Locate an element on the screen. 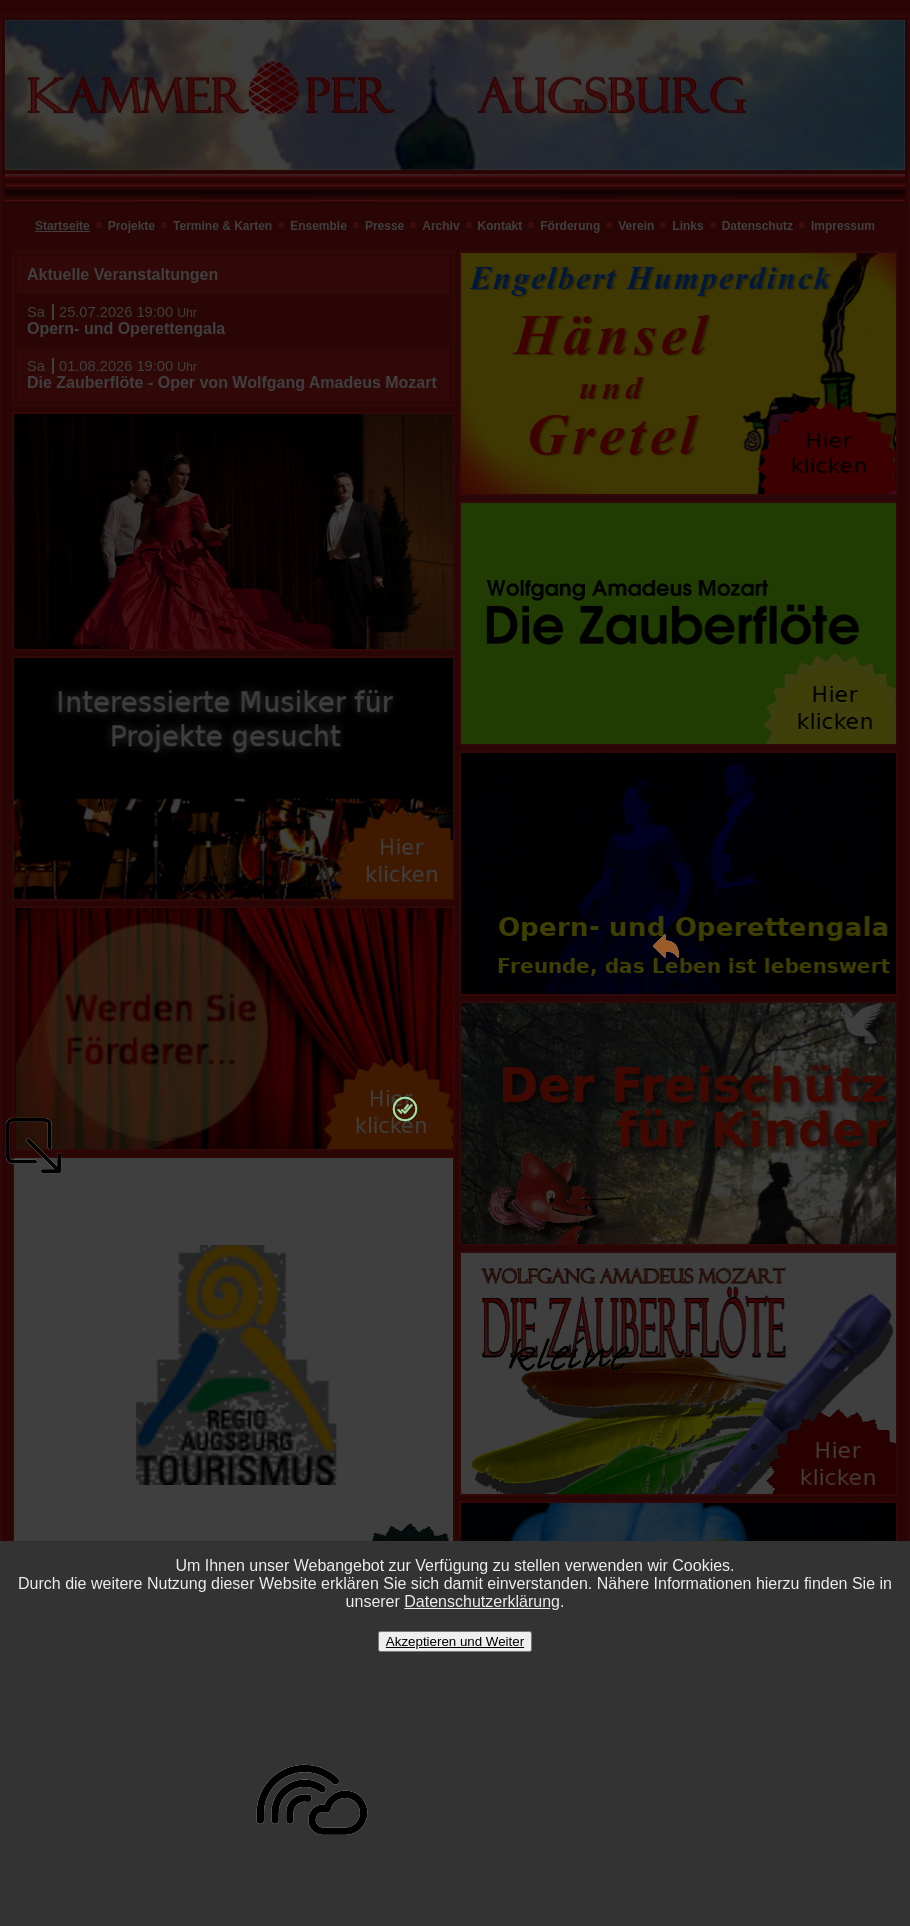 The width and height of the screenshot is (910, 1926). undo the last action is located at coordinates (666, 946).